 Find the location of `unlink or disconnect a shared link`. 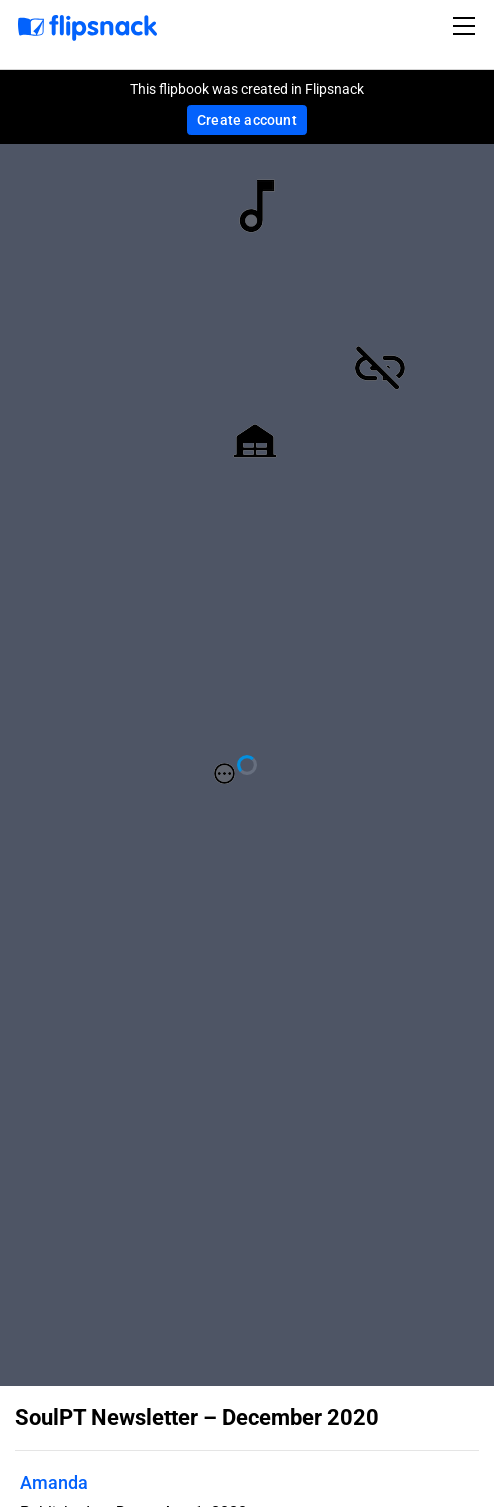

unlink or disconnect a shared link is located at coordinates (380, 368).